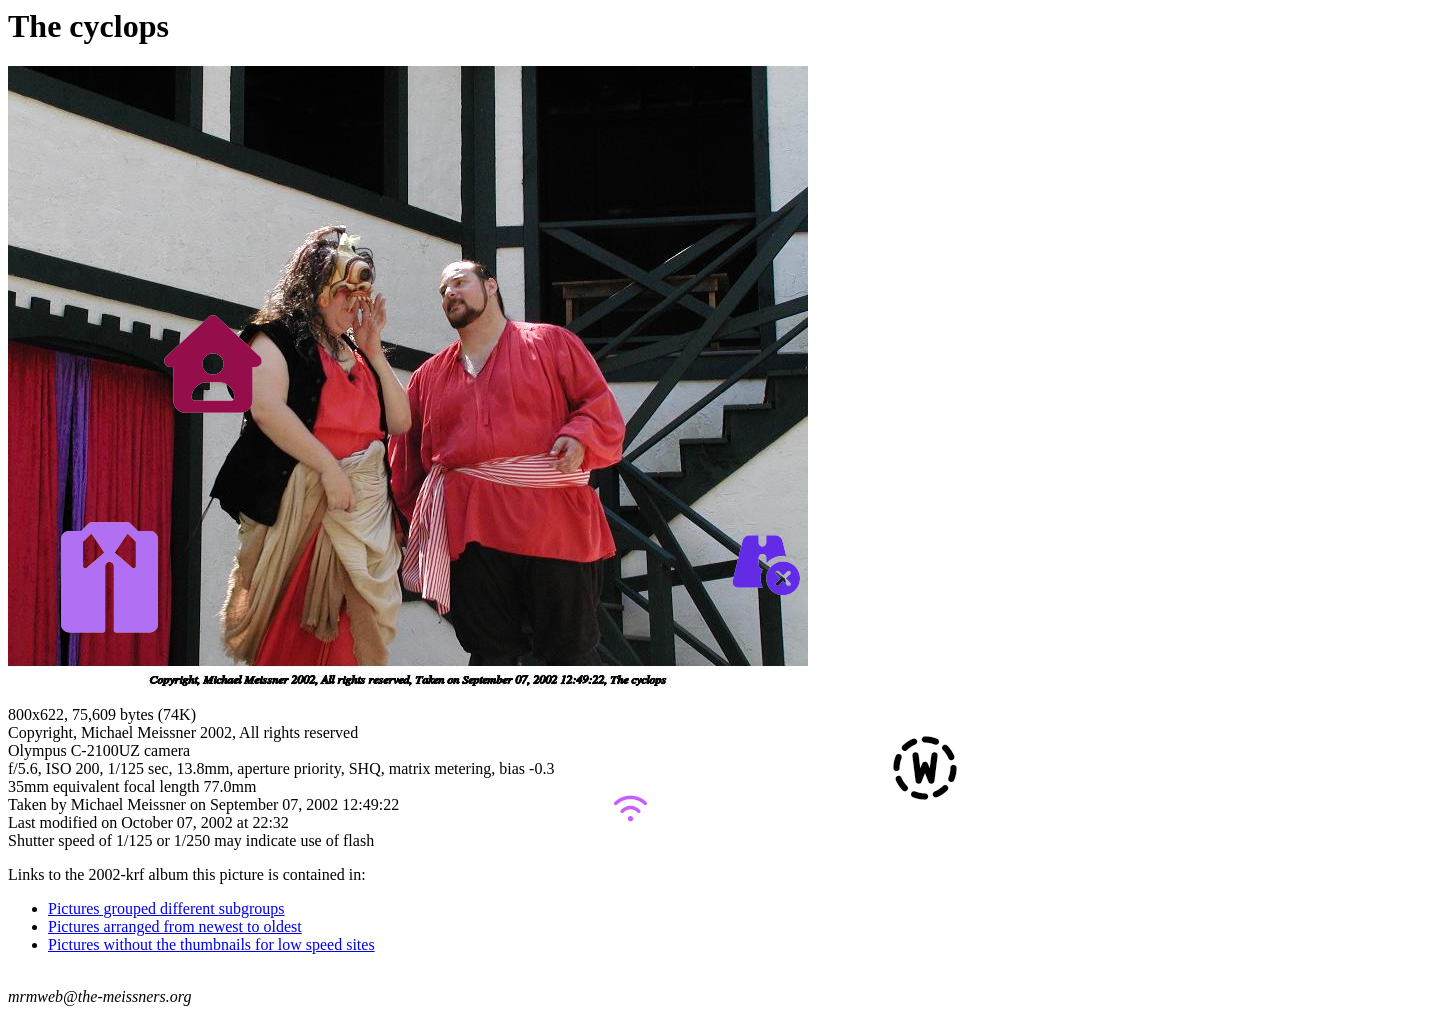 The height and width of the screenshot is (1014, 1436). I want to click on wifi connection status indicator, so click(630, 808).